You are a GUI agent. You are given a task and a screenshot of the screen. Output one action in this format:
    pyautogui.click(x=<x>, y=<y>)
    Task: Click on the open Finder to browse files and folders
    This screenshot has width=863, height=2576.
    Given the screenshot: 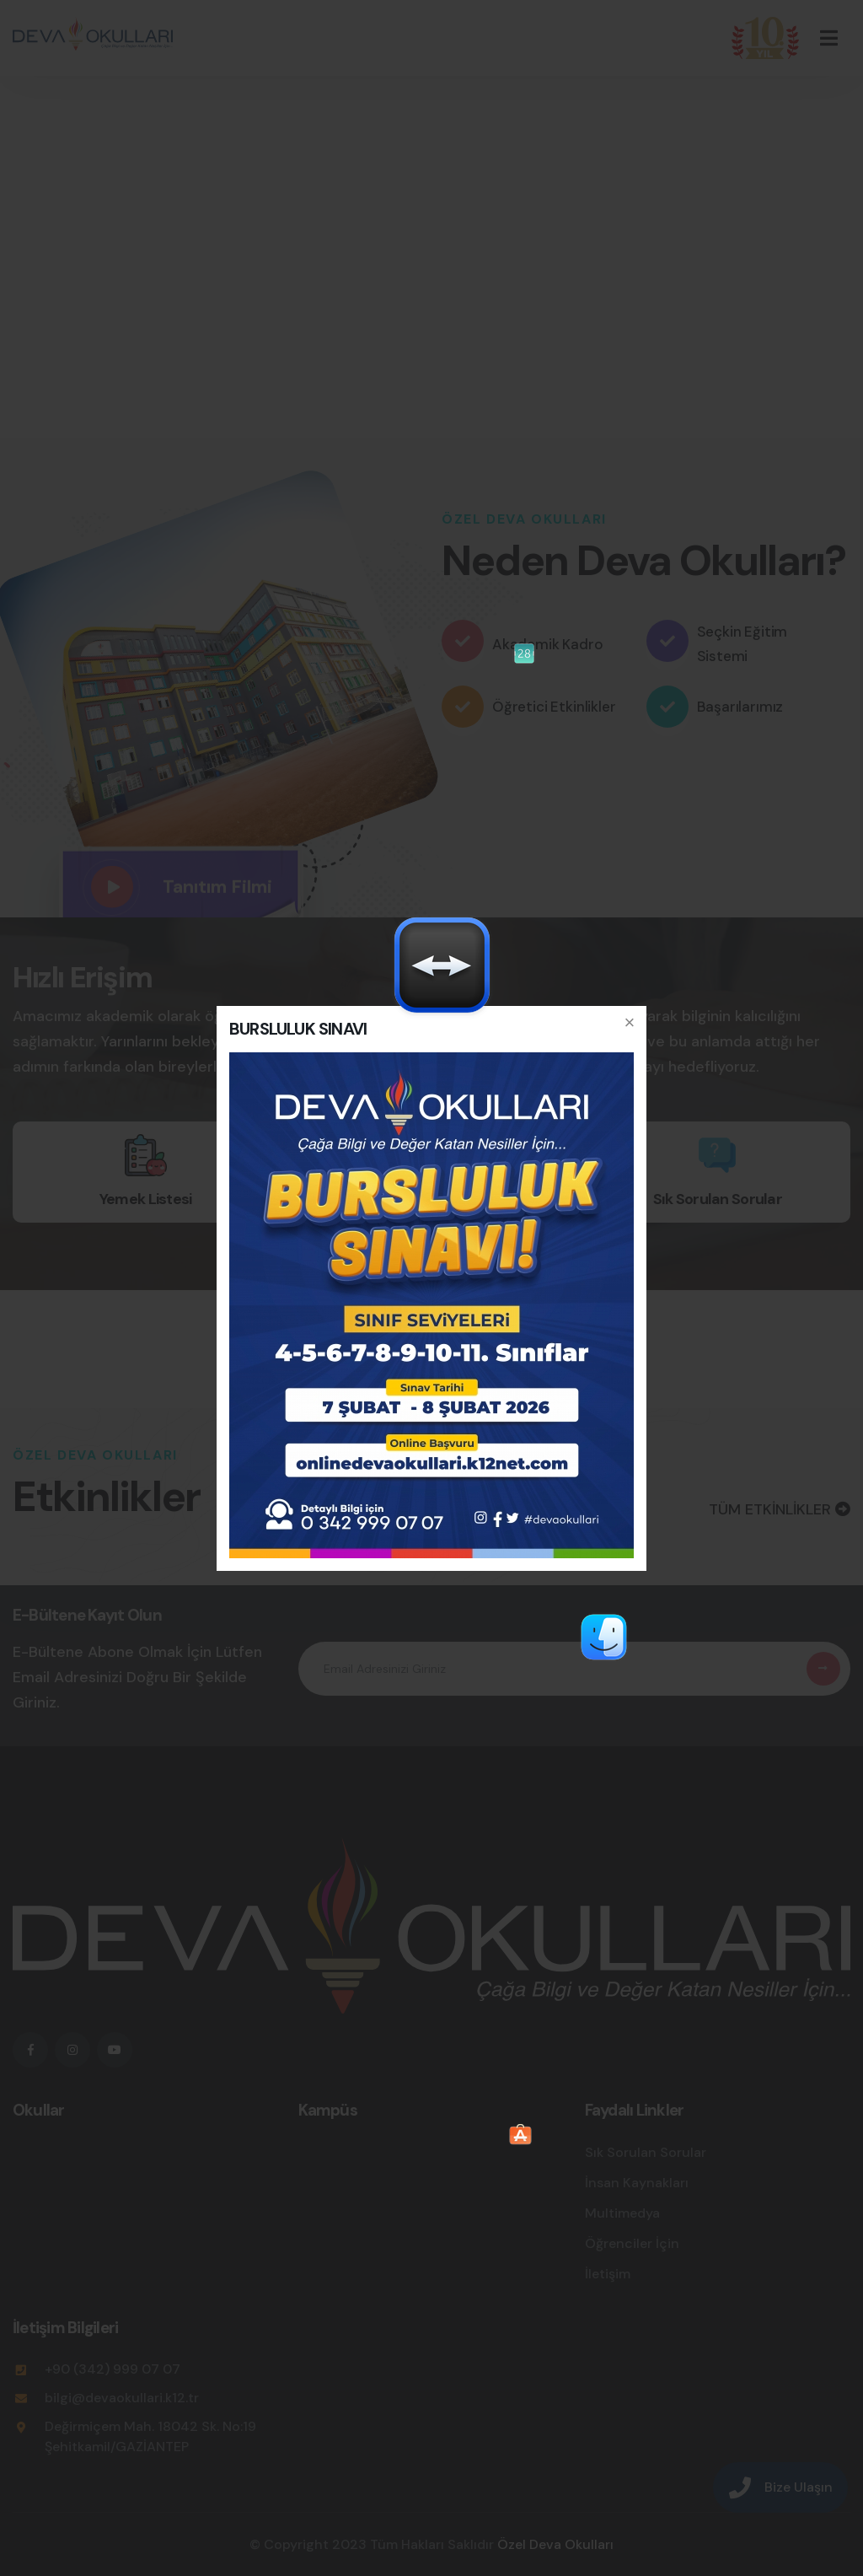 What is the action you would take?
    pyautogui.click(x=603, y=1637)
    